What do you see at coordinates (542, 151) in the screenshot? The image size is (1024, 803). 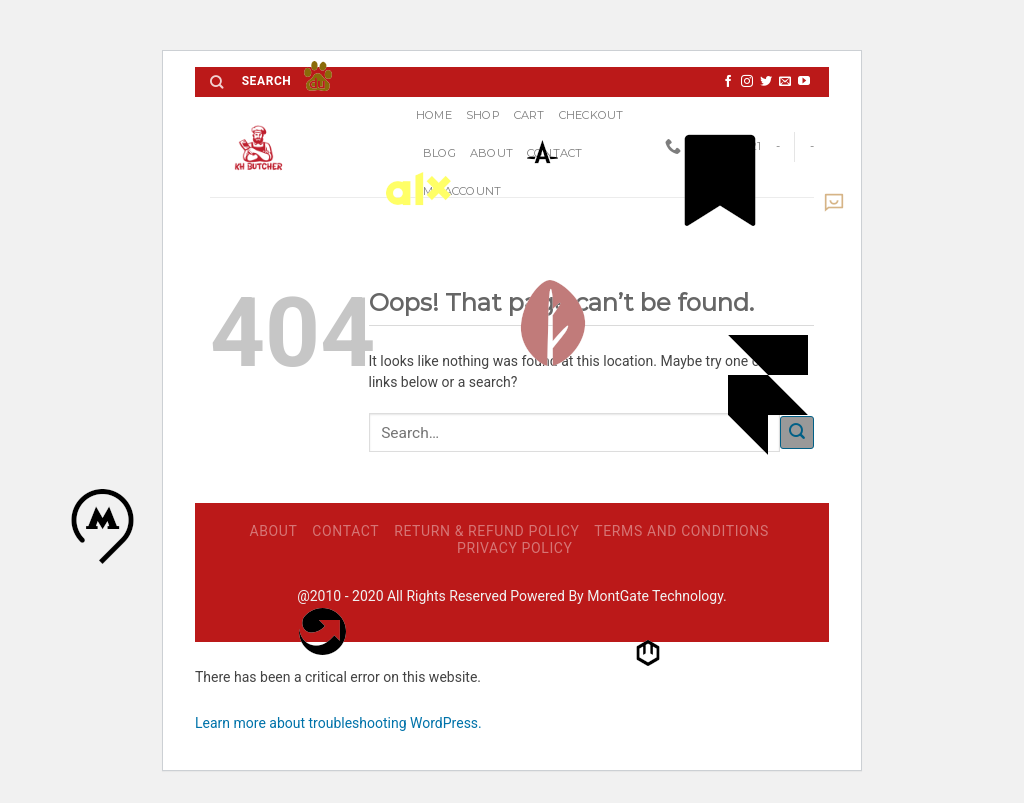 I see `autoprefixer CSS tool logo` at bounding box center [542, 151].